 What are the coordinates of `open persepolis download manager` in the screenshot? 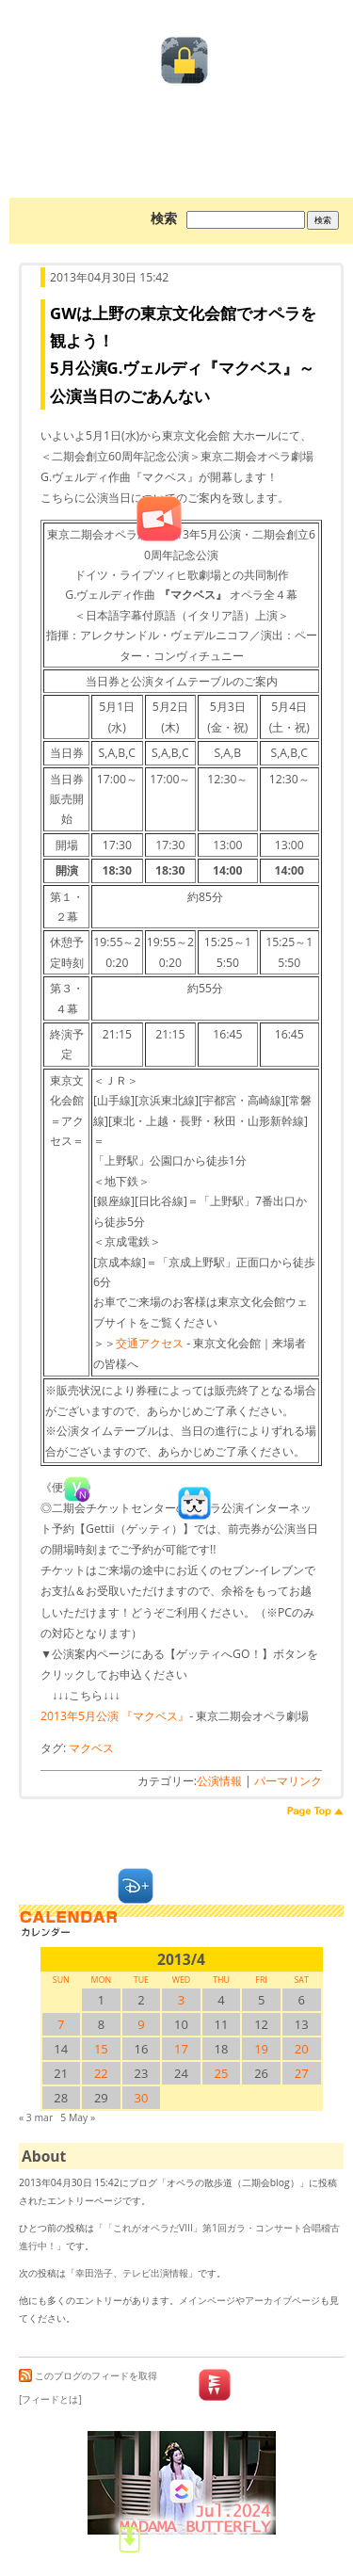 It's located at (215, 2385).